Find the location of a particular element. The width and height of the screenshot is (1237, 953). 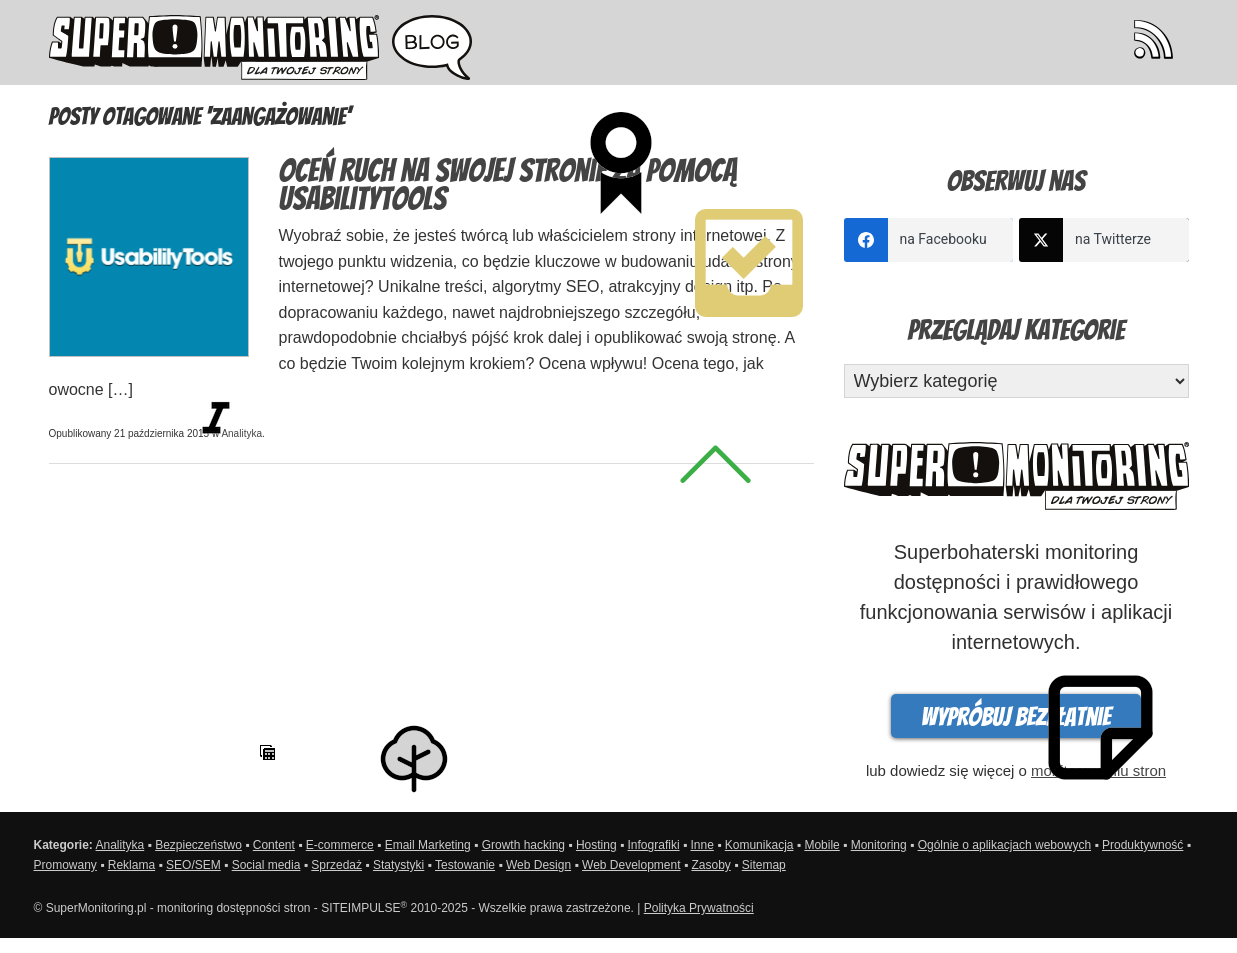

apply italic formatting to selected text is located at coordinates (216, 420).